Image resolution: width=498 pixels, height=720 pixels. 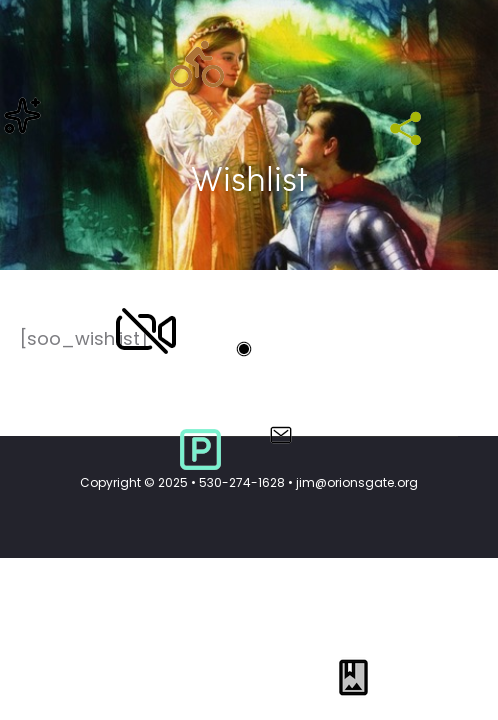 What do you see at coordinates (197, 64) in the screenshot?
I see `access bike-sharing or cycling options` at bounding box center [197, 64].